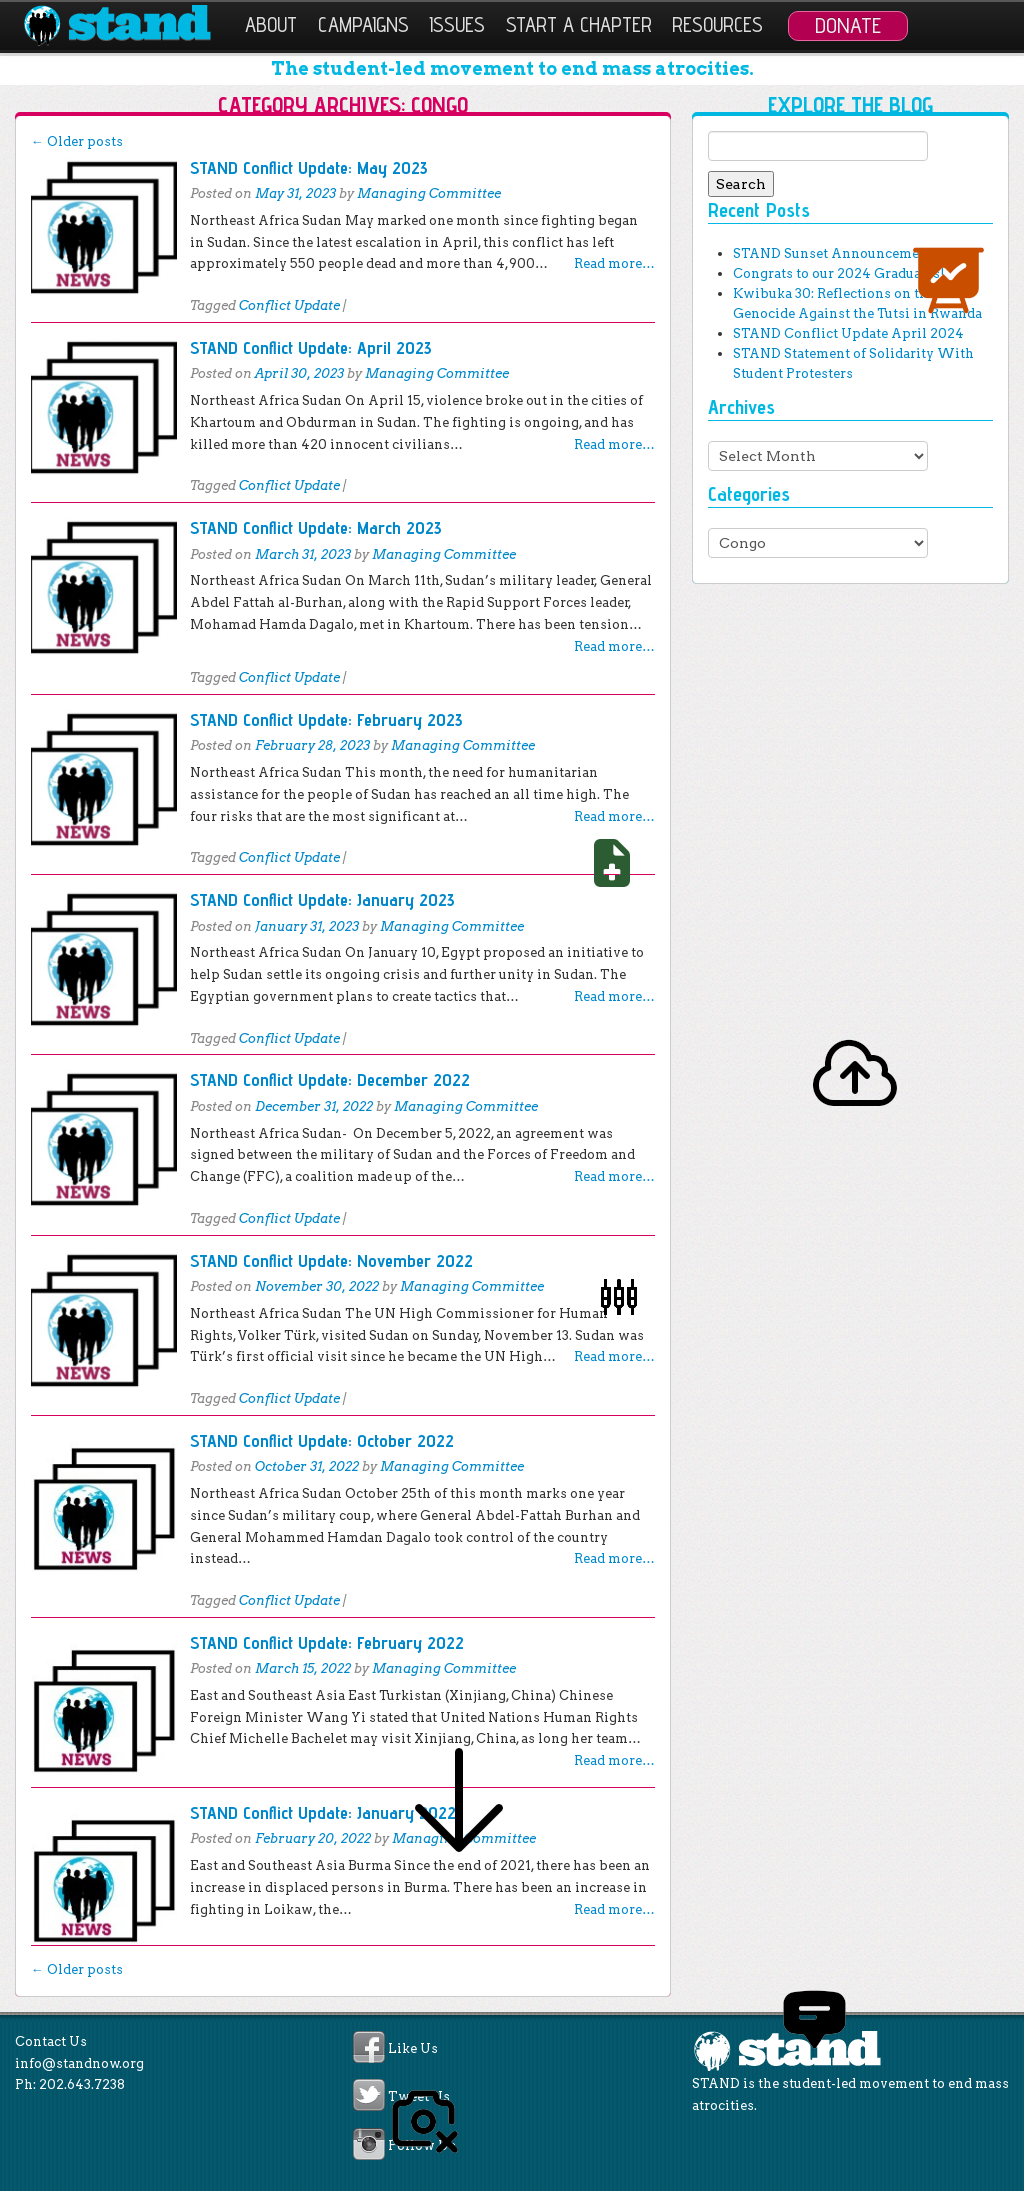 The image size is (1024, 2191). Describe the element at coordinates (612, 863) in the screenshot. I see `access medical records or health documents` at that location.